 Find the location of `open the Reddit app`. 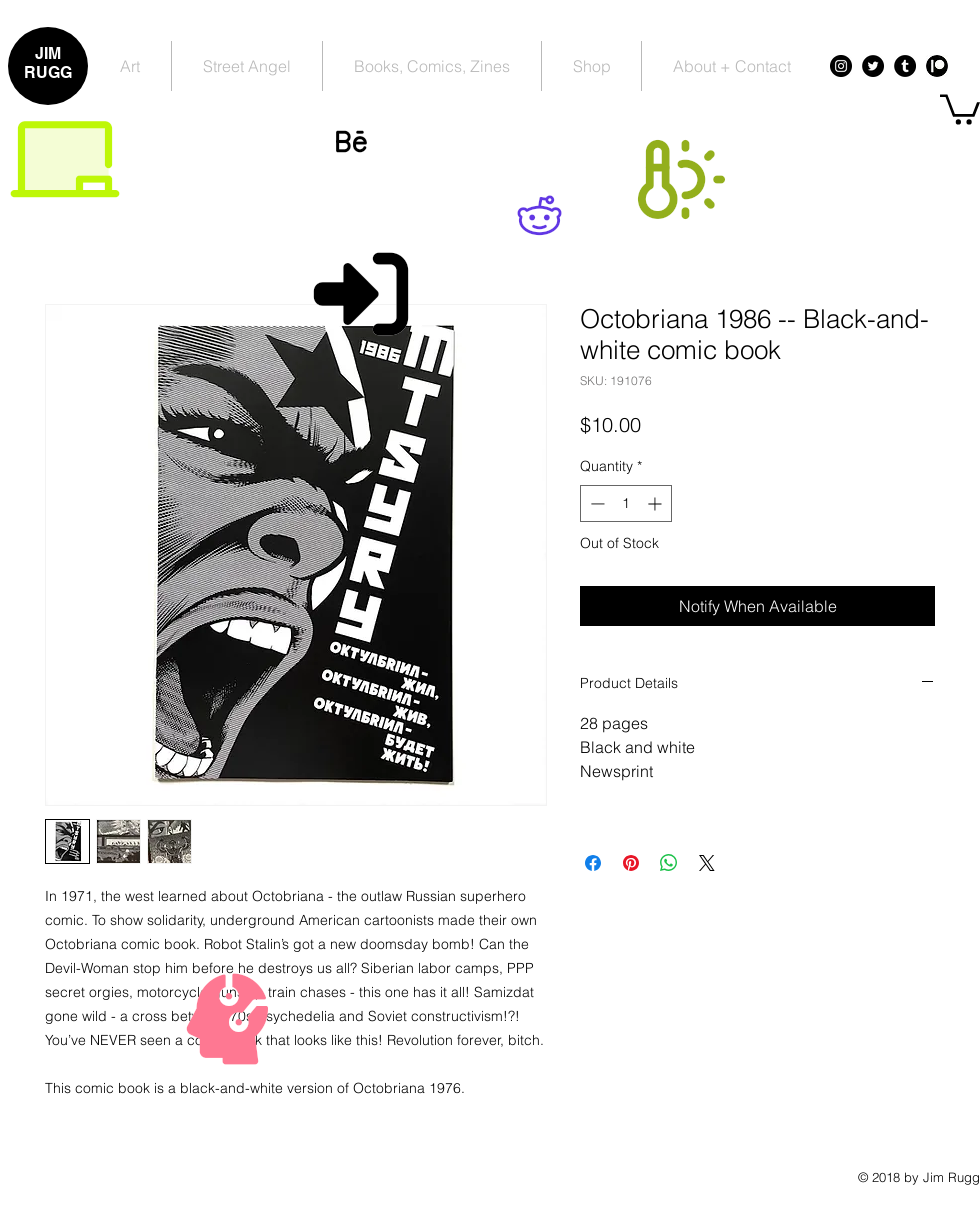

open the Reddit app is located at coordinates (539, 217).